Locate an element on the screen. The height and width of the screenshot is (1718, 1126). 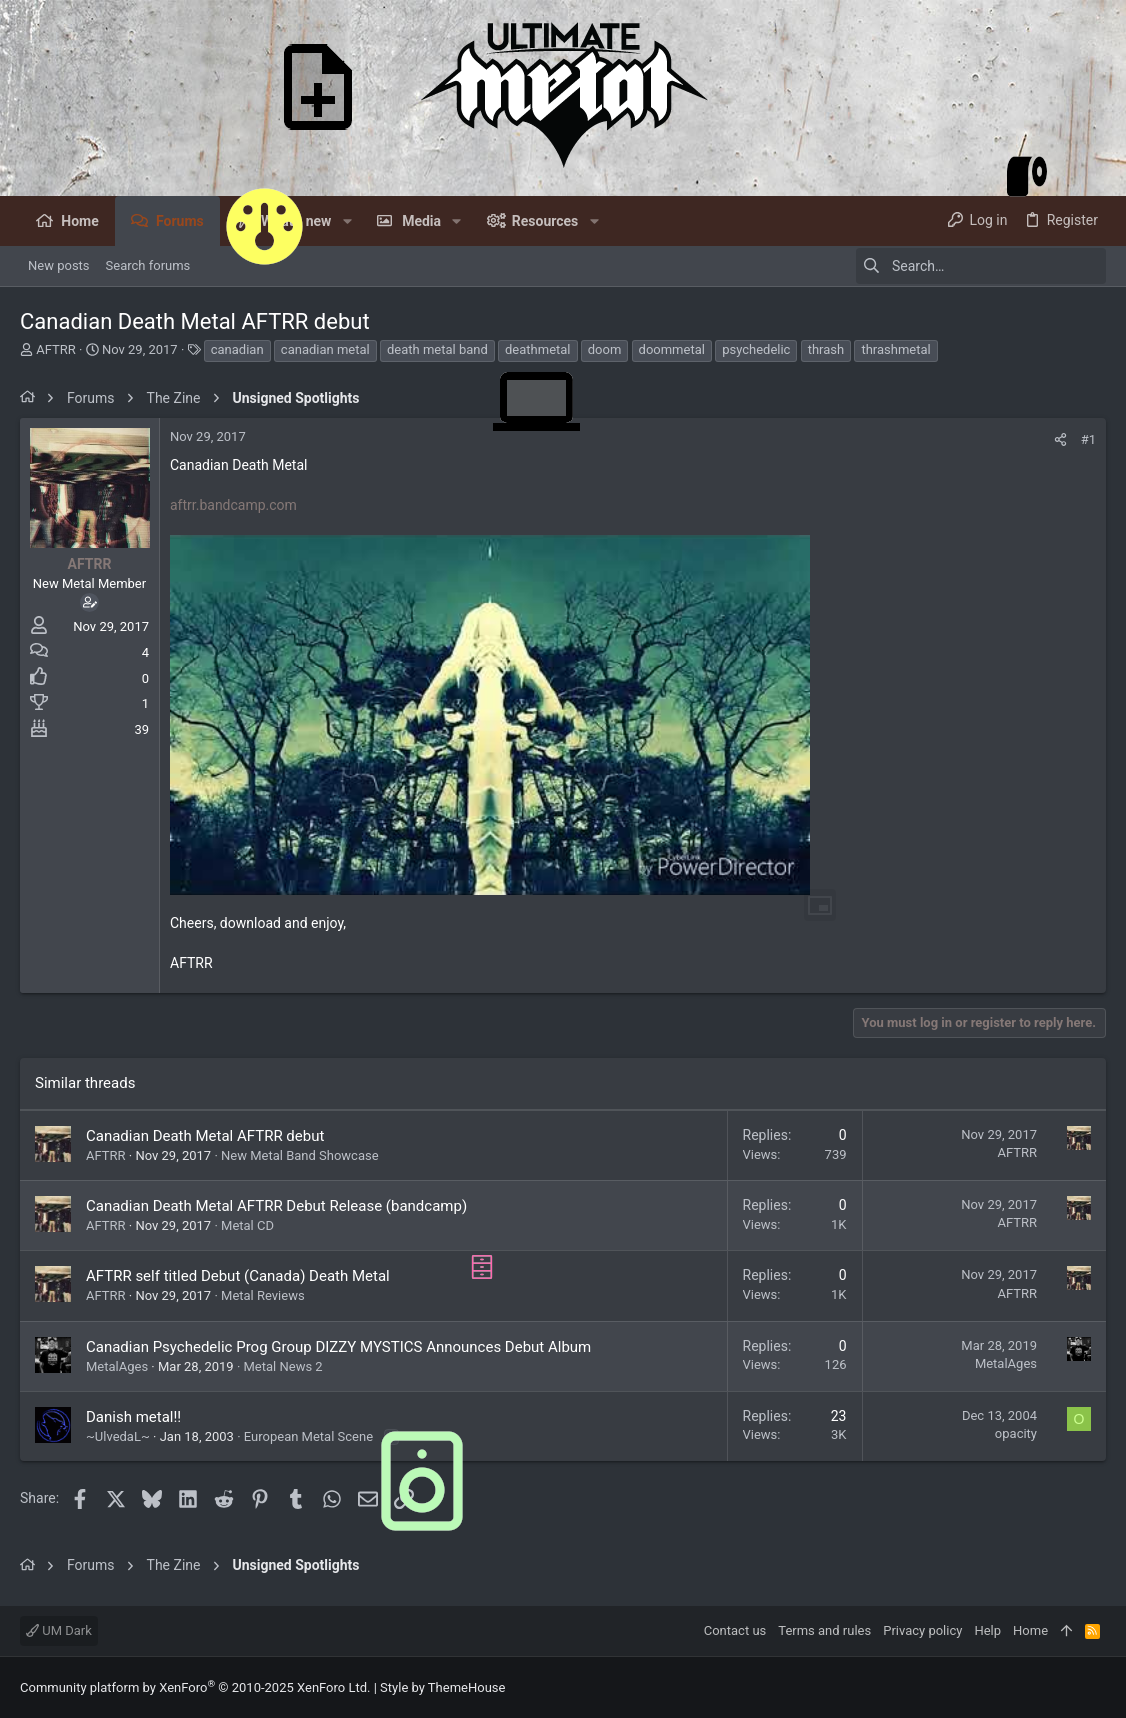
access desktop or computer settings is located at coordinates (536, 401).